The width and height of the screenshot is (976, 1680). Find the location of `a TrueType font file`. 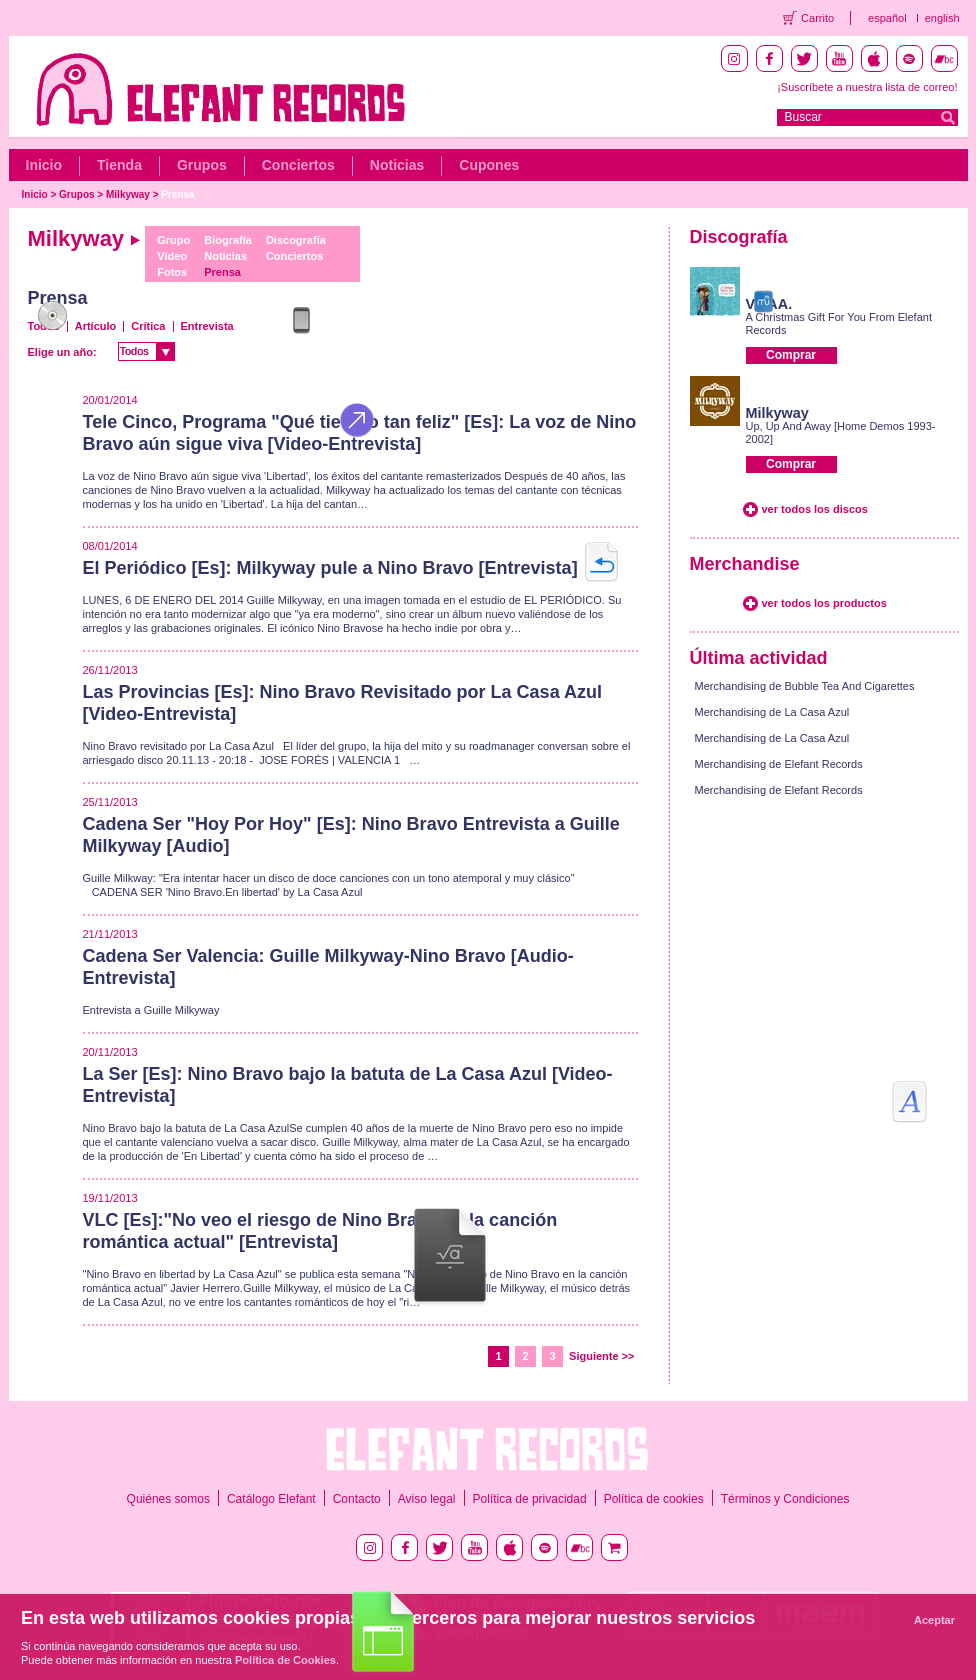

a TrueType font file is located at coordinates (909, 1101).